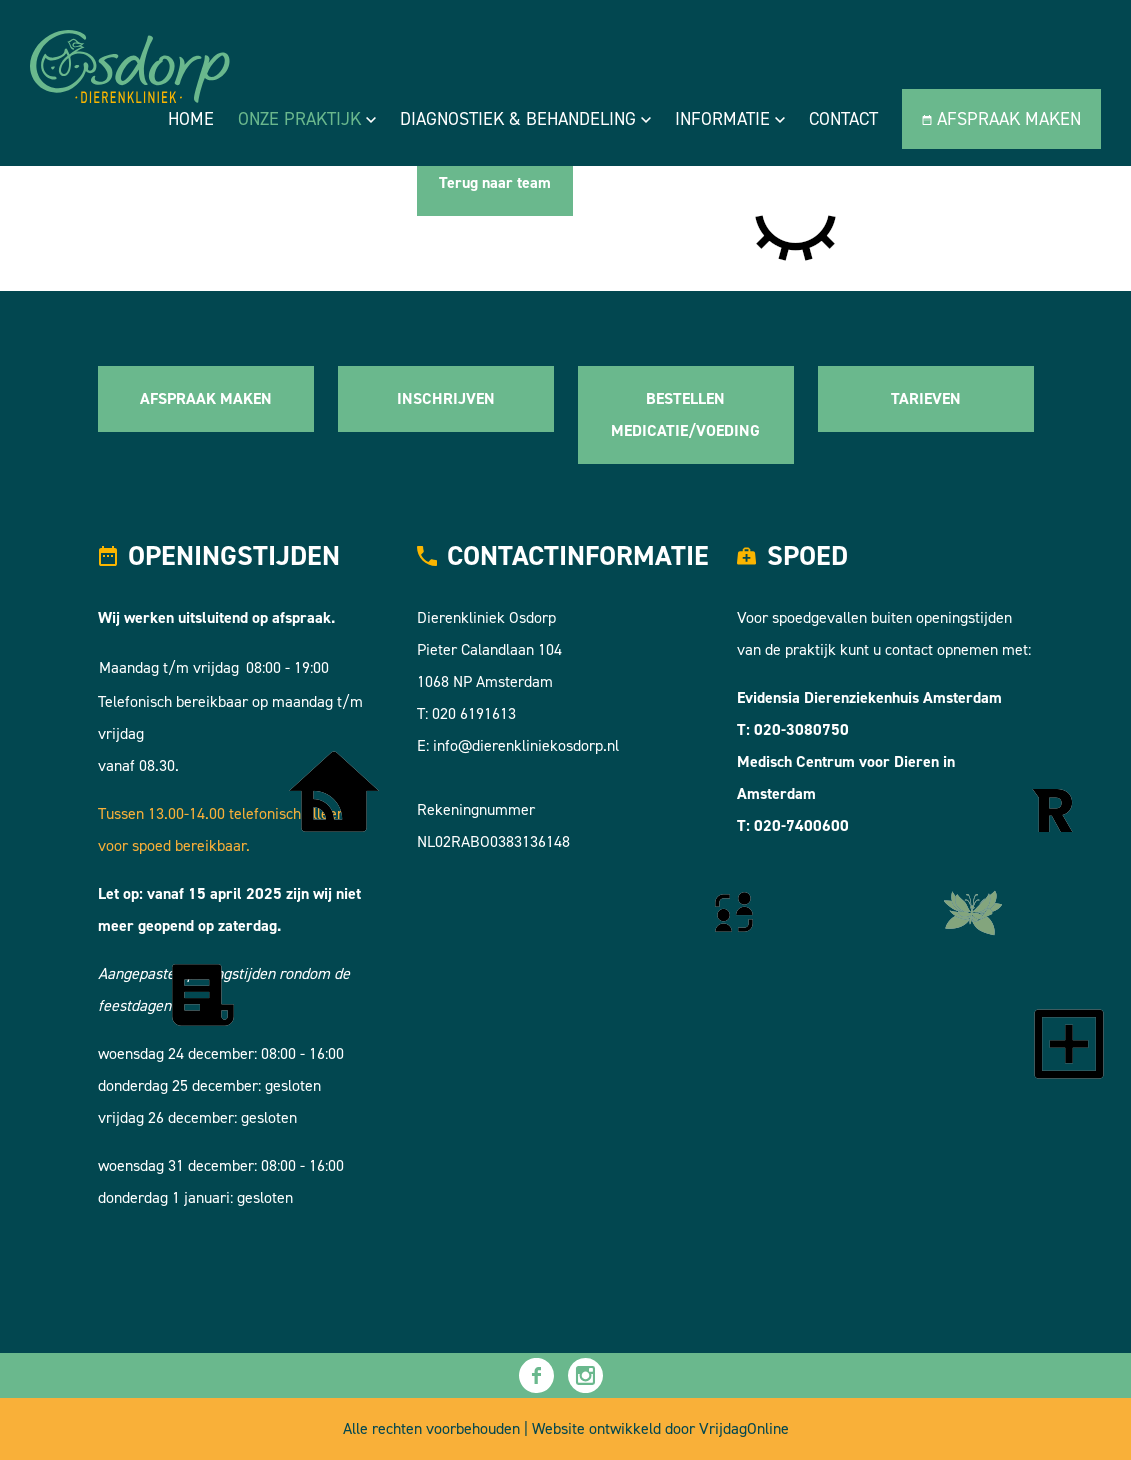 The image size is (1131, 1460). What do you see at coordinates (734, 913) in the screenshot?
I see `peer-to-peer transfer or payment` at bounding box center [734, 913].